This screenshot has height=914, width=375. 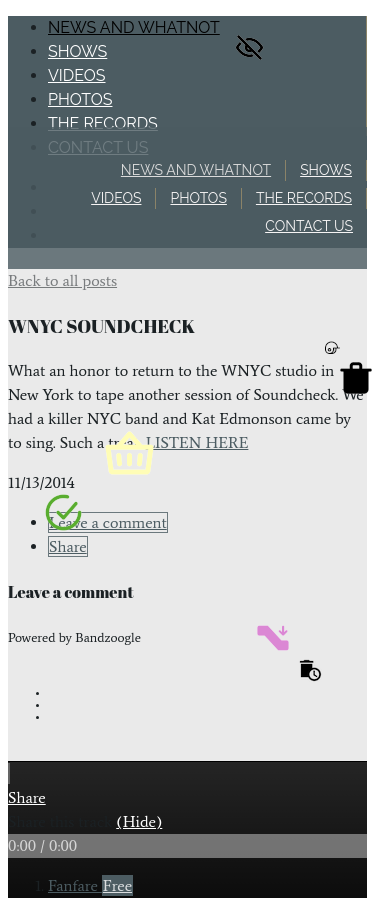 I want to click on delete selected item, so click(x=356, y=378).